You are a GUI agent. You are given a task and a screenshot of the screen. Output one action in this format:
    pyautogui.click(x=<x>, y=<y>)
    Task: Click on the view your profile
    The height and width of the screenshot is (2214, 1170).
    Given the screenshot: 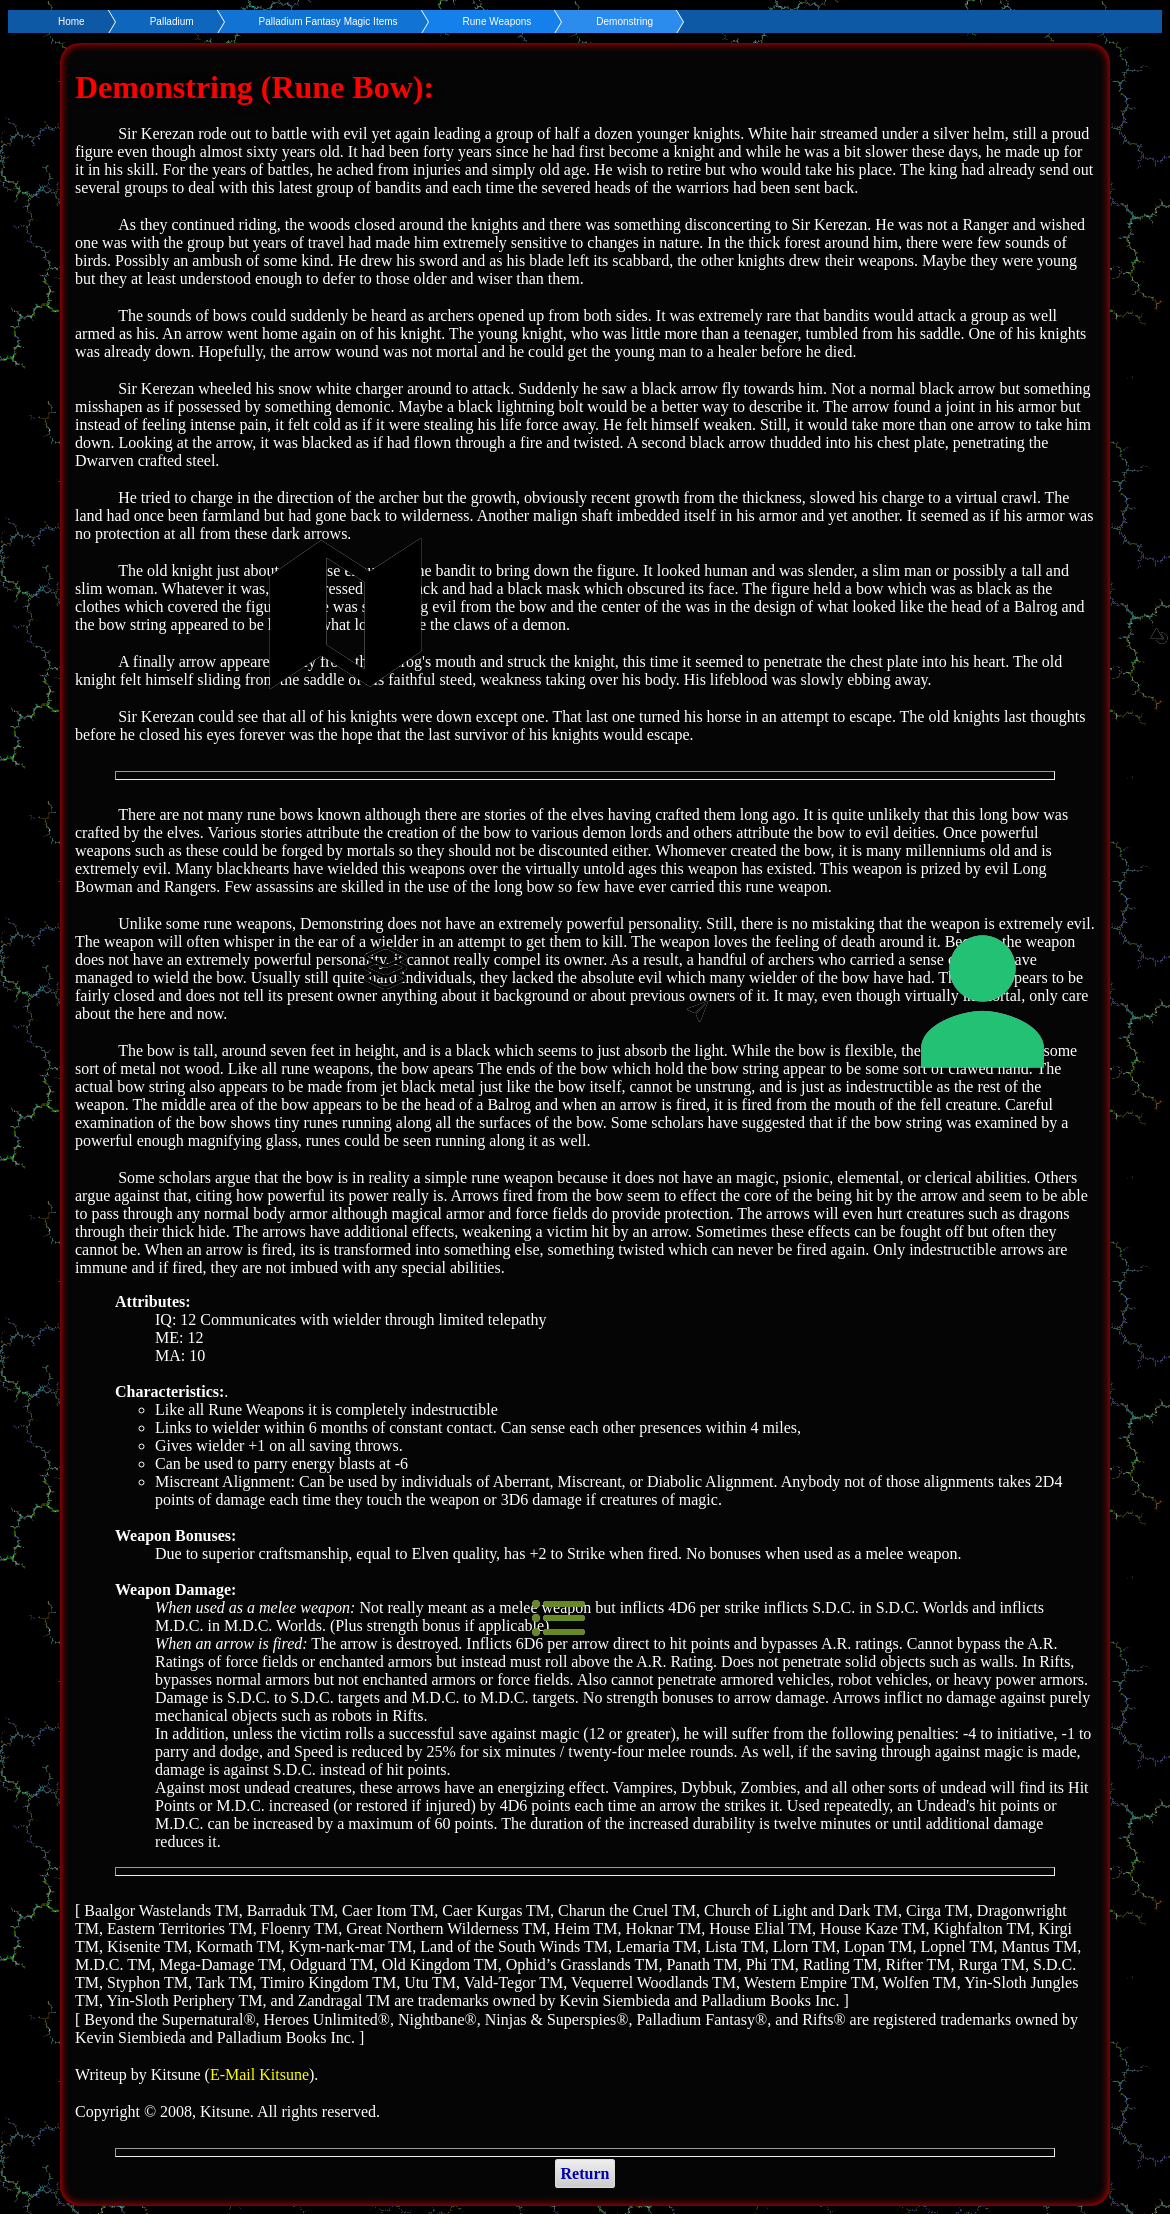 What is the action you would take?
    pyautogui.click(x=982, y=1001)
    